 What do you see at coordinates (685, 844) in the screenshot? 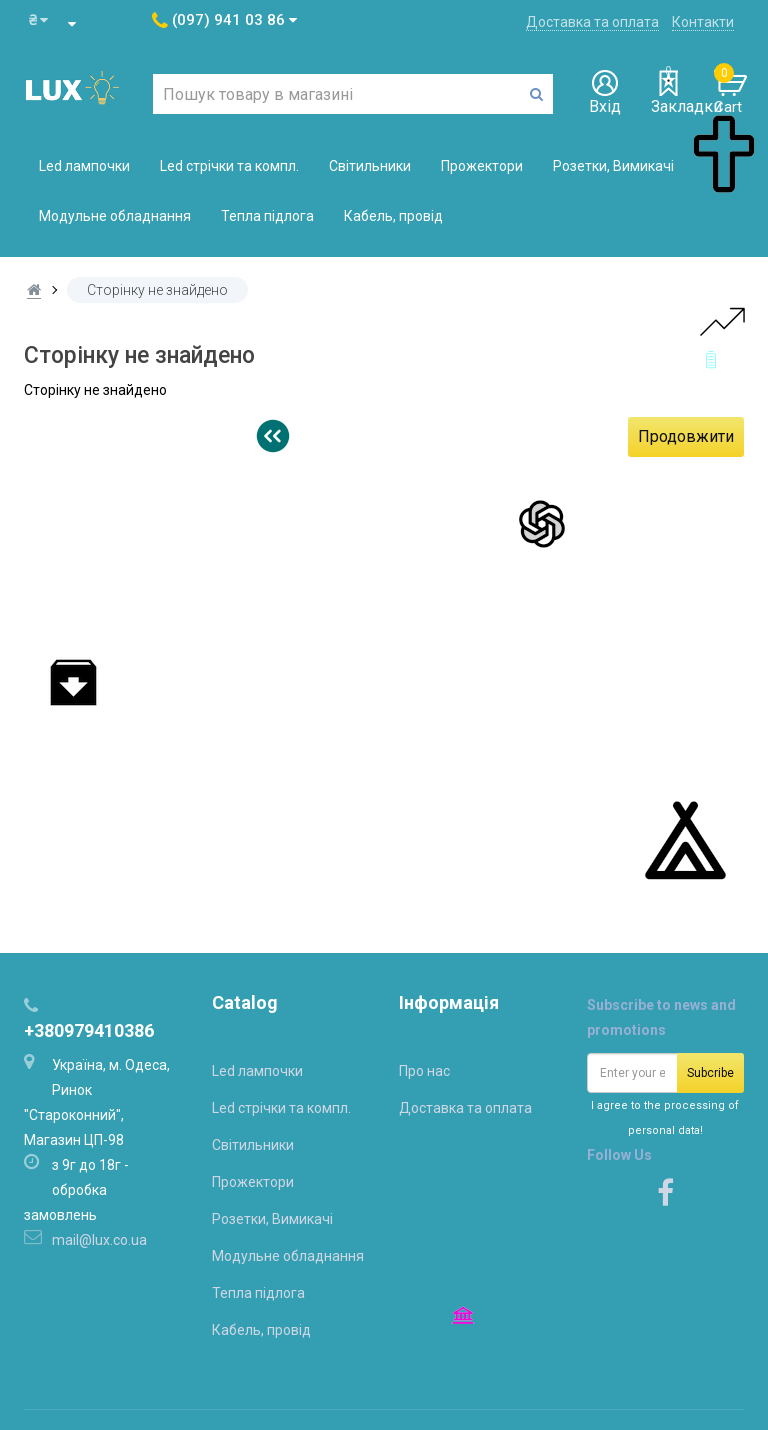
I see `access camping or outdoor activity features` at bounding box center [685, 844].